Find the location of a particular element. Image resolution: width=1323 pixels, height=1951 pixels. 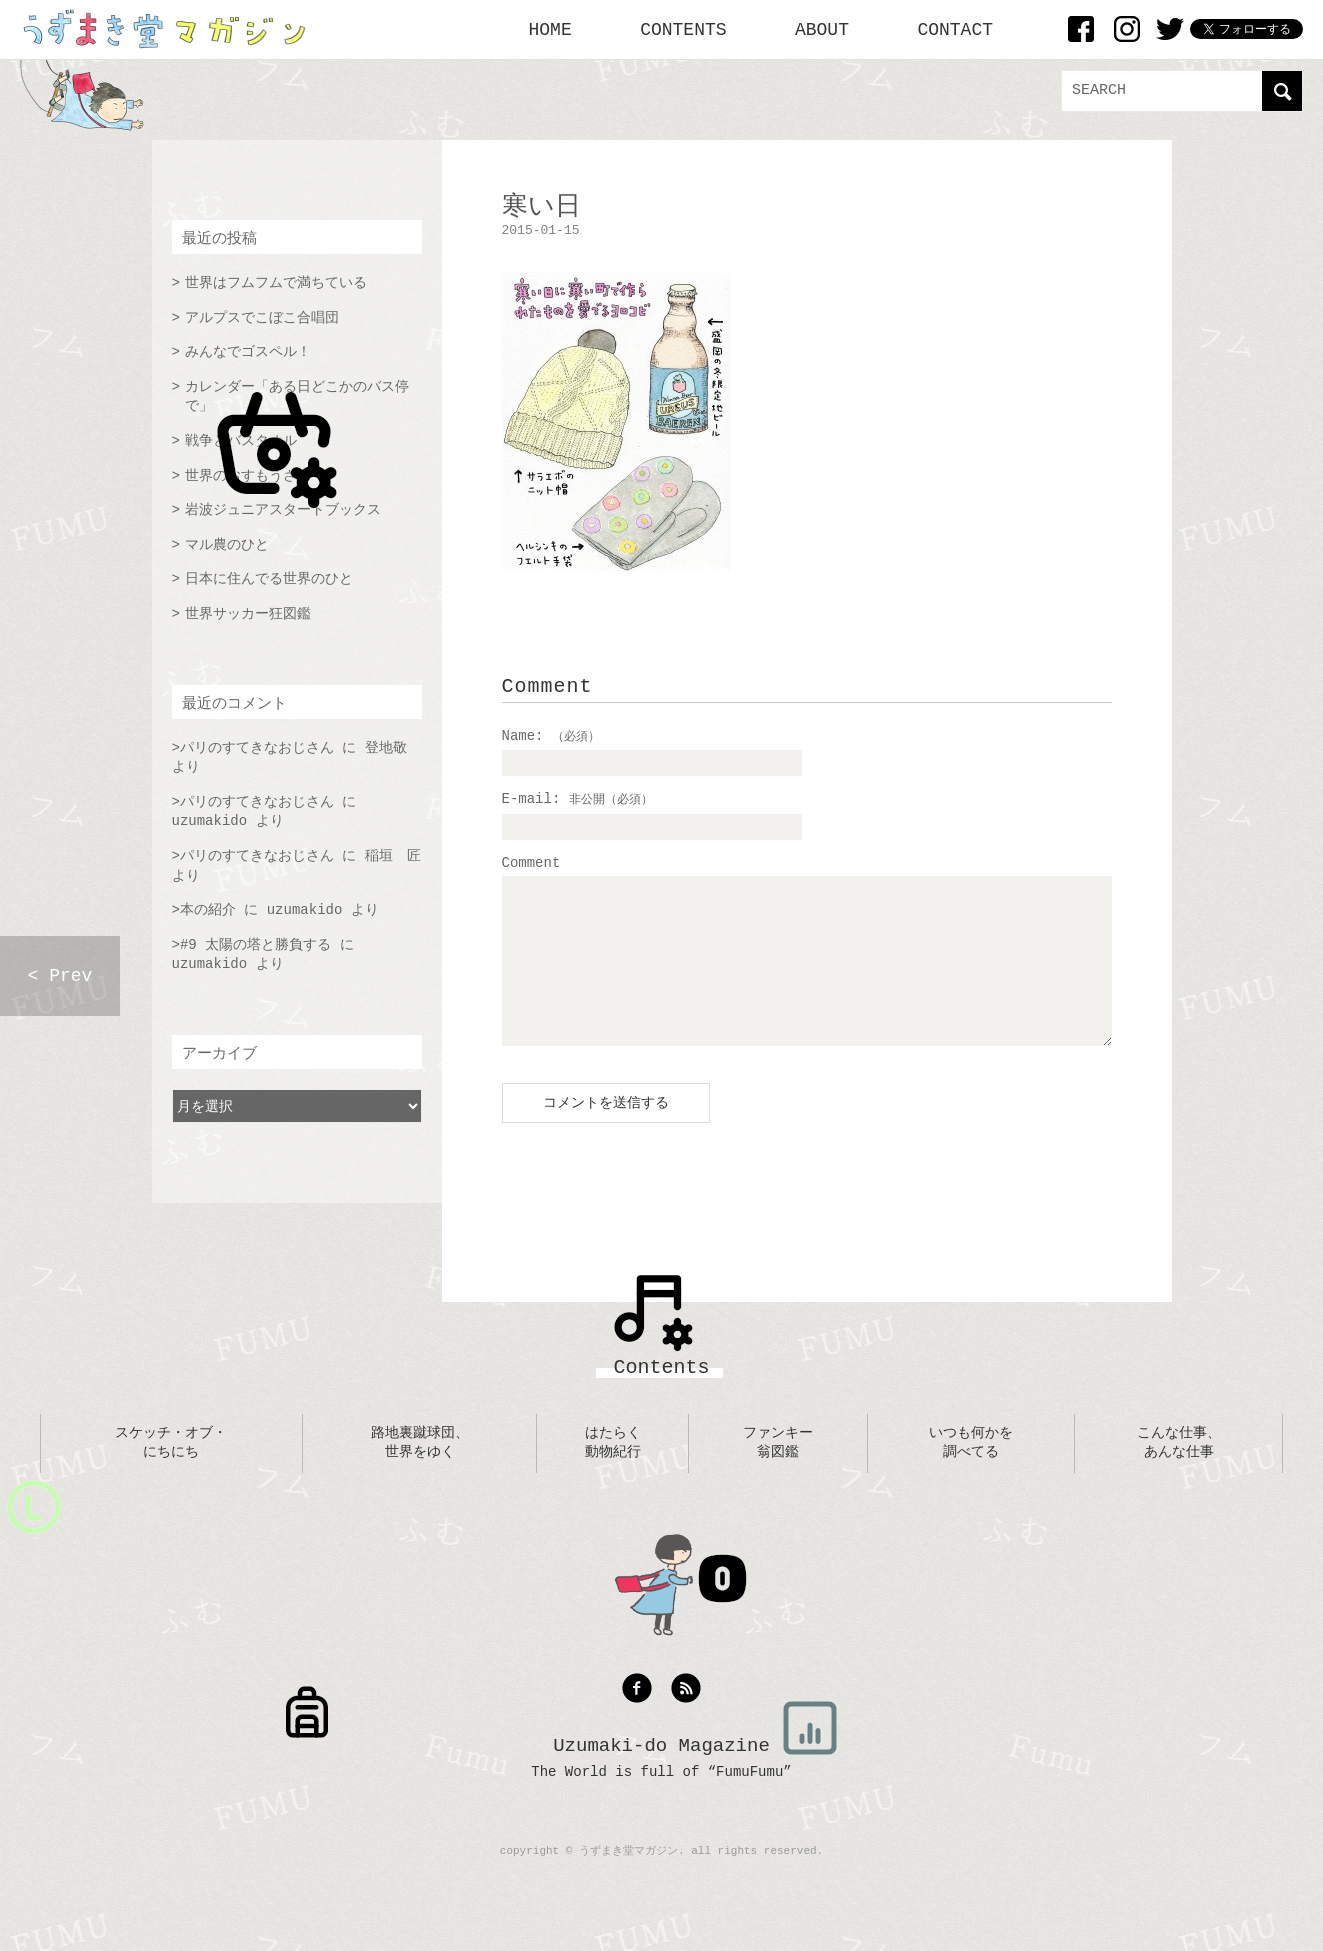

indicates a "large" size option is located at coordinates (34, 1507).